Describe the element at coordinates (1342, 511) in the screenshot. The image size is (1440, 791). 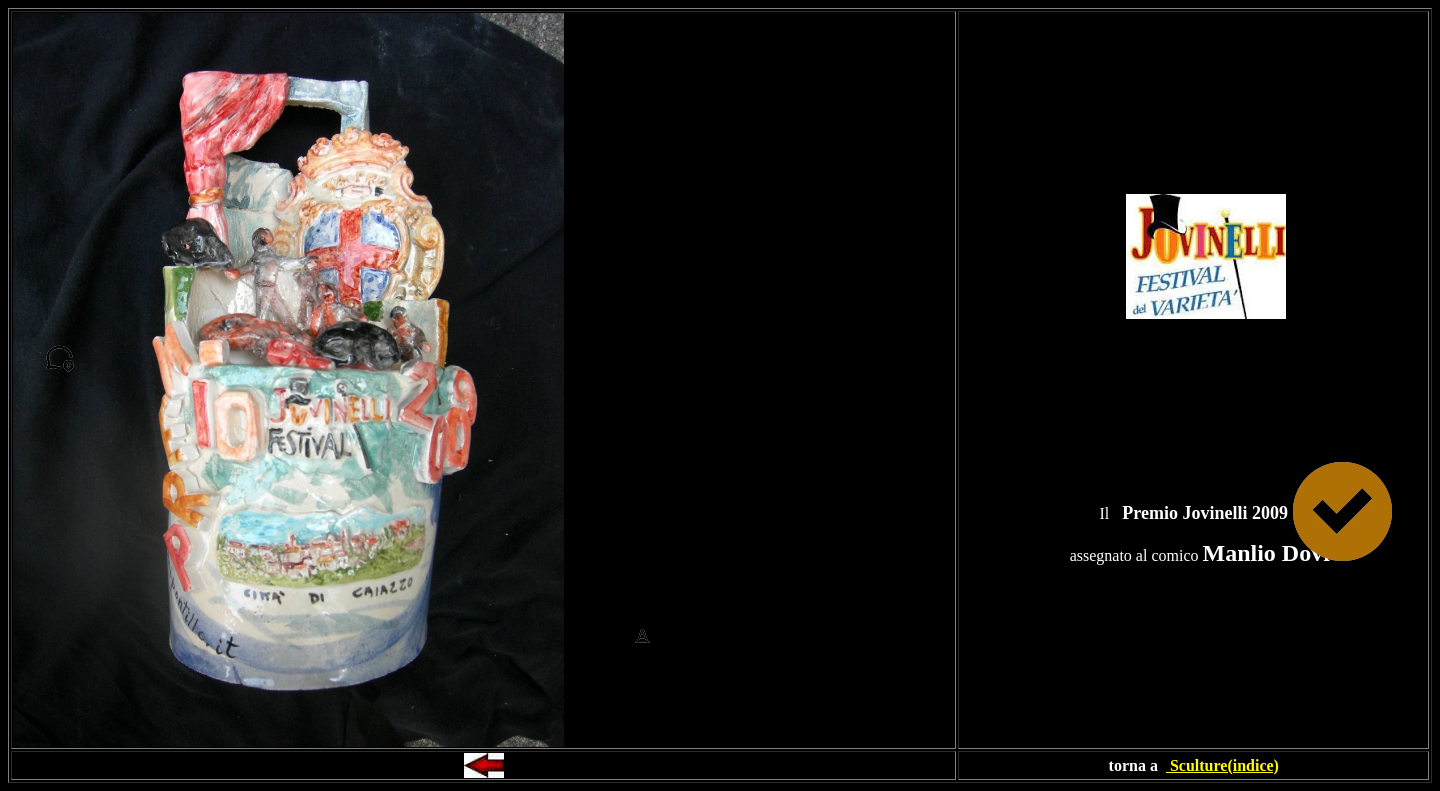
I see `indicates successful completion or confirmation` at that location.